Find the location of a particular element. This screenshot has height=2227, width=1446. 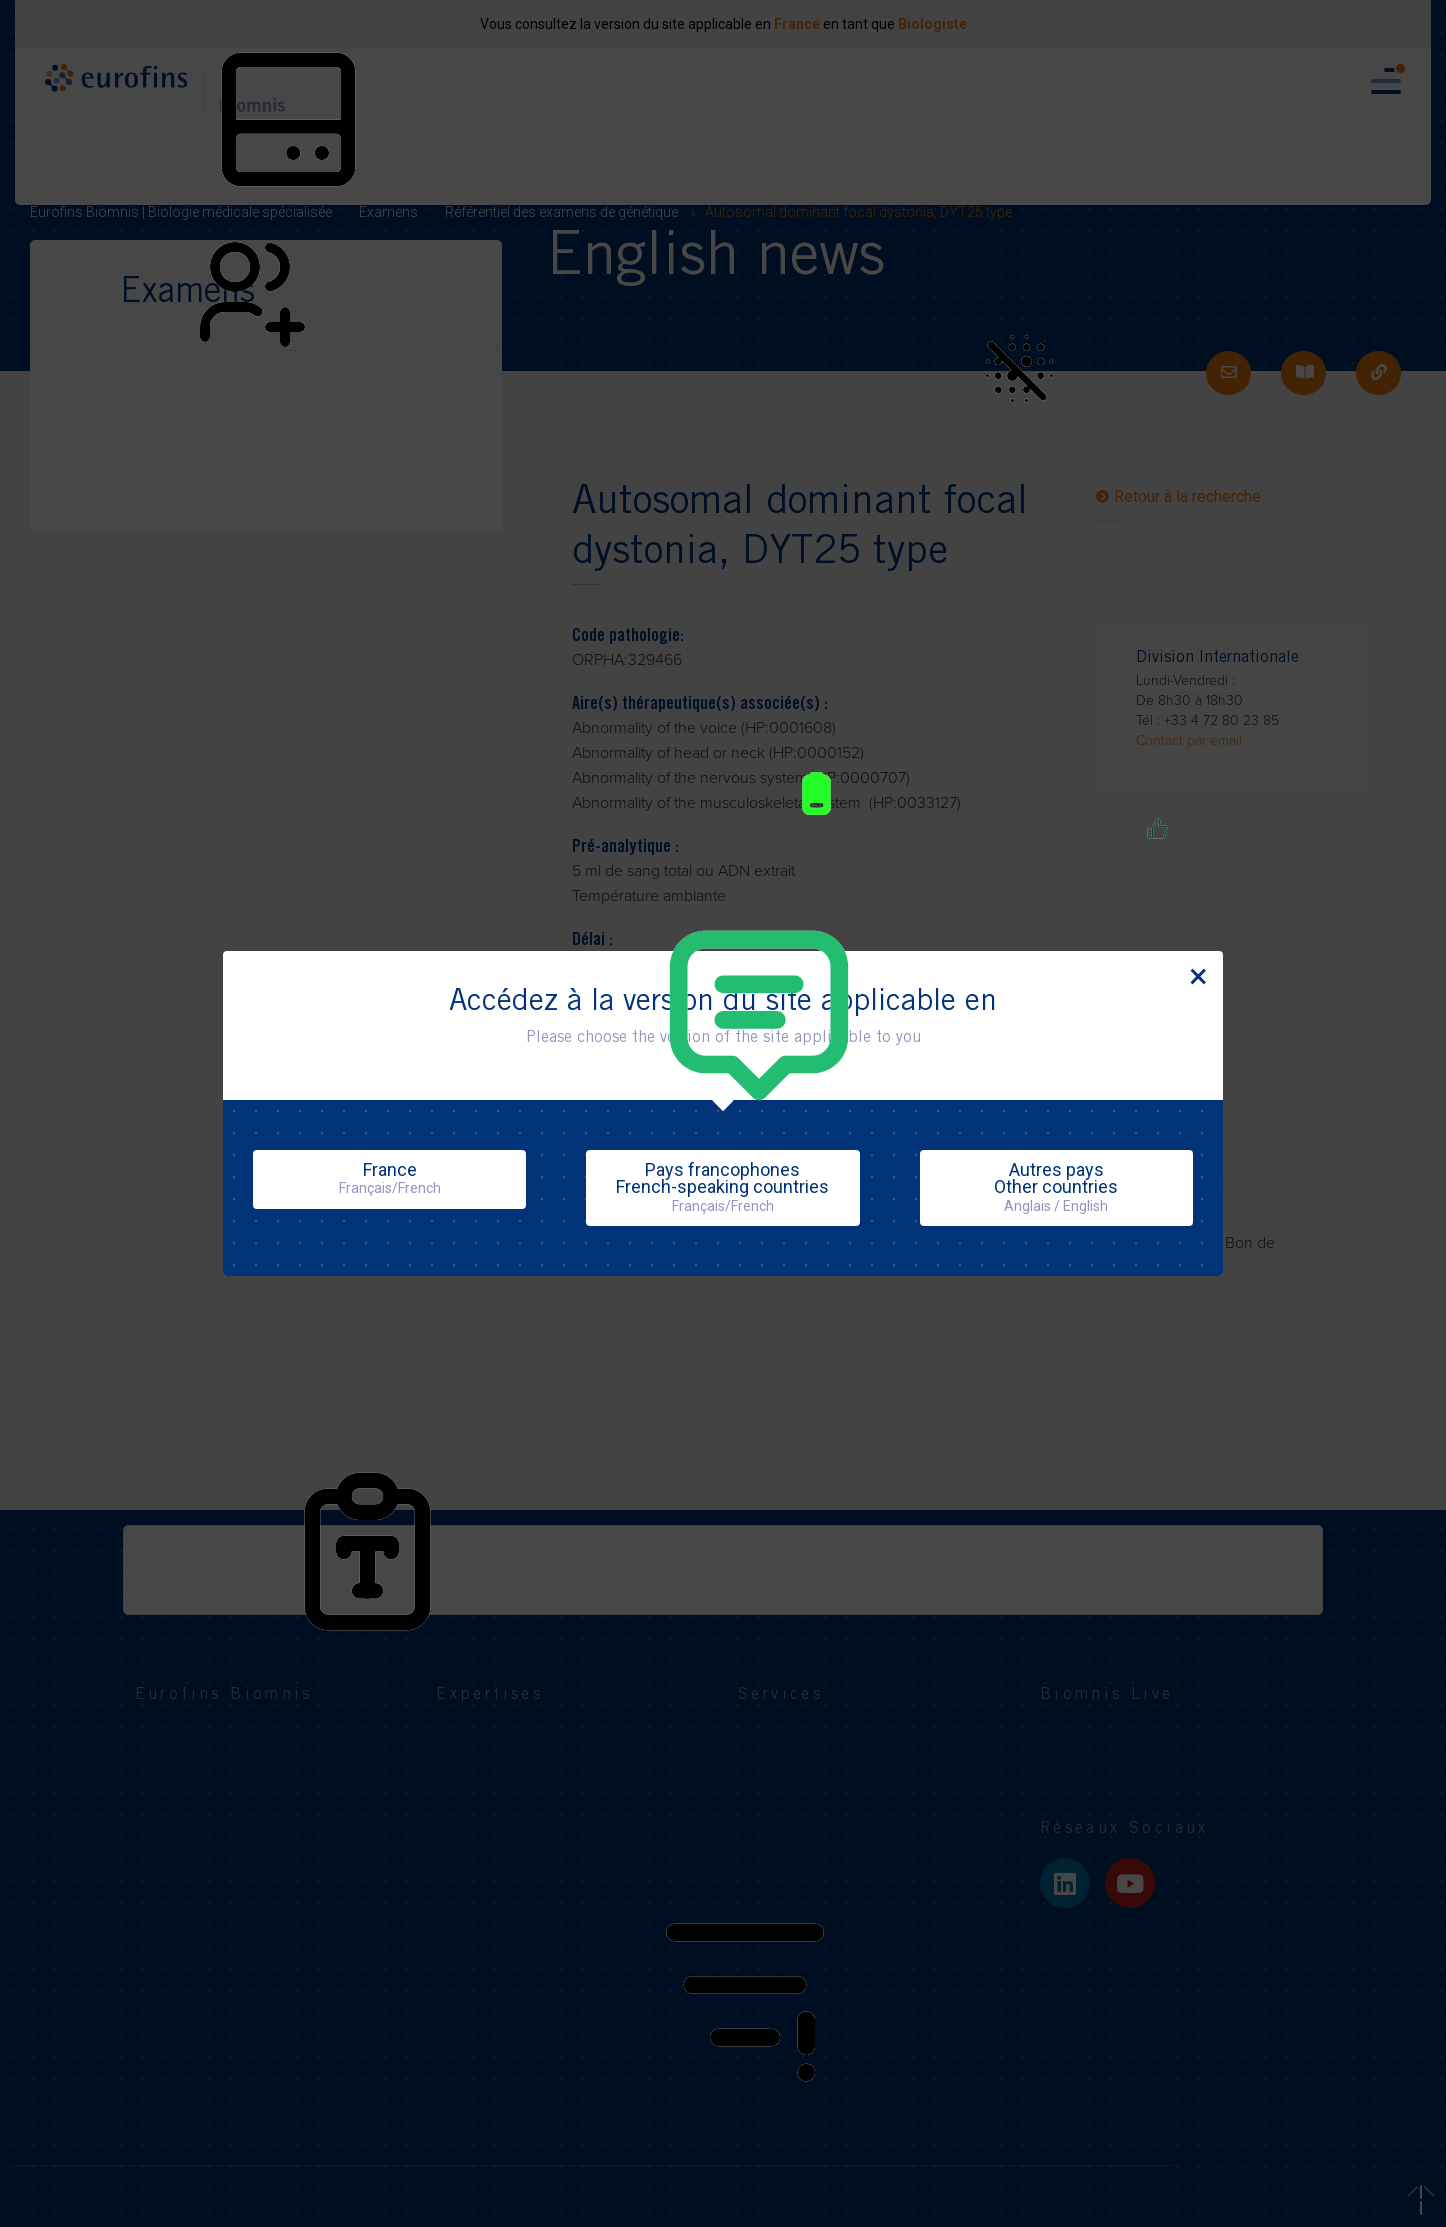

access text formatting options for clipboard content is located at coordinates (367, 1551).